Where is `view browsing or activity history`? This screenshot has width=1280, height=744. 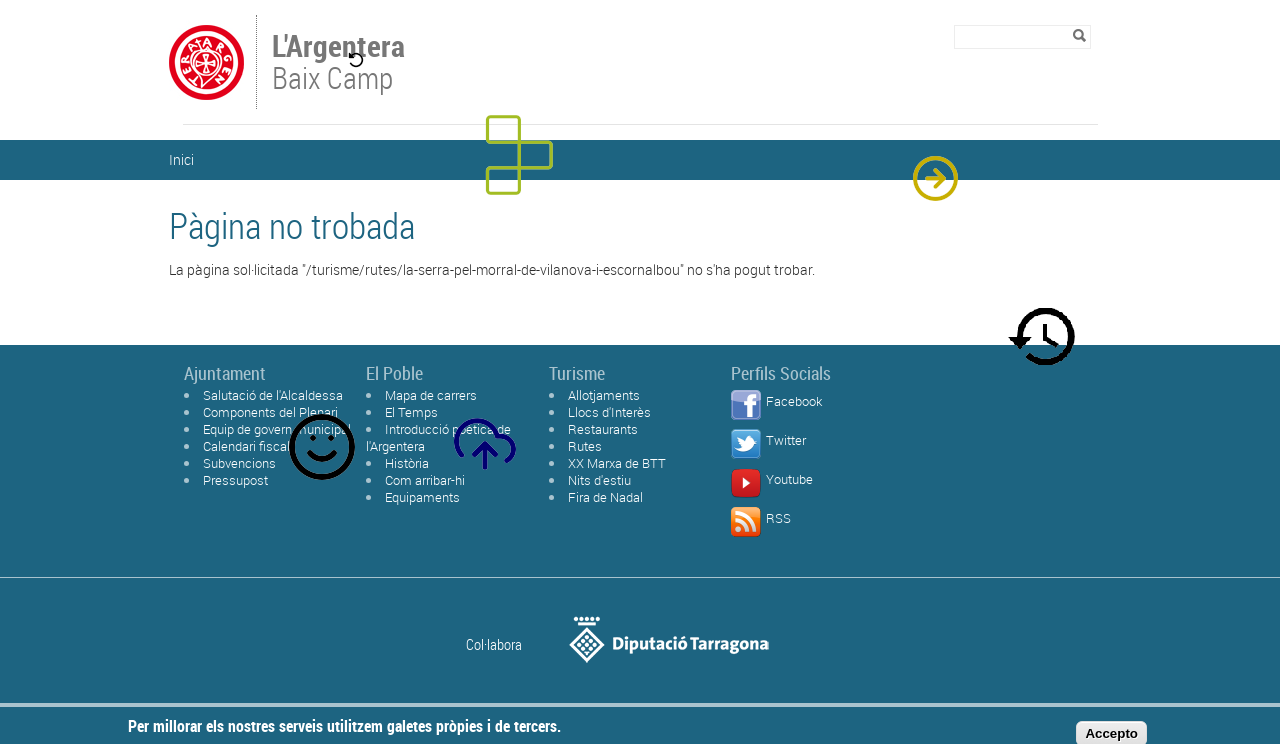 view browsing or activity history is located at coordinates (1042, 336).